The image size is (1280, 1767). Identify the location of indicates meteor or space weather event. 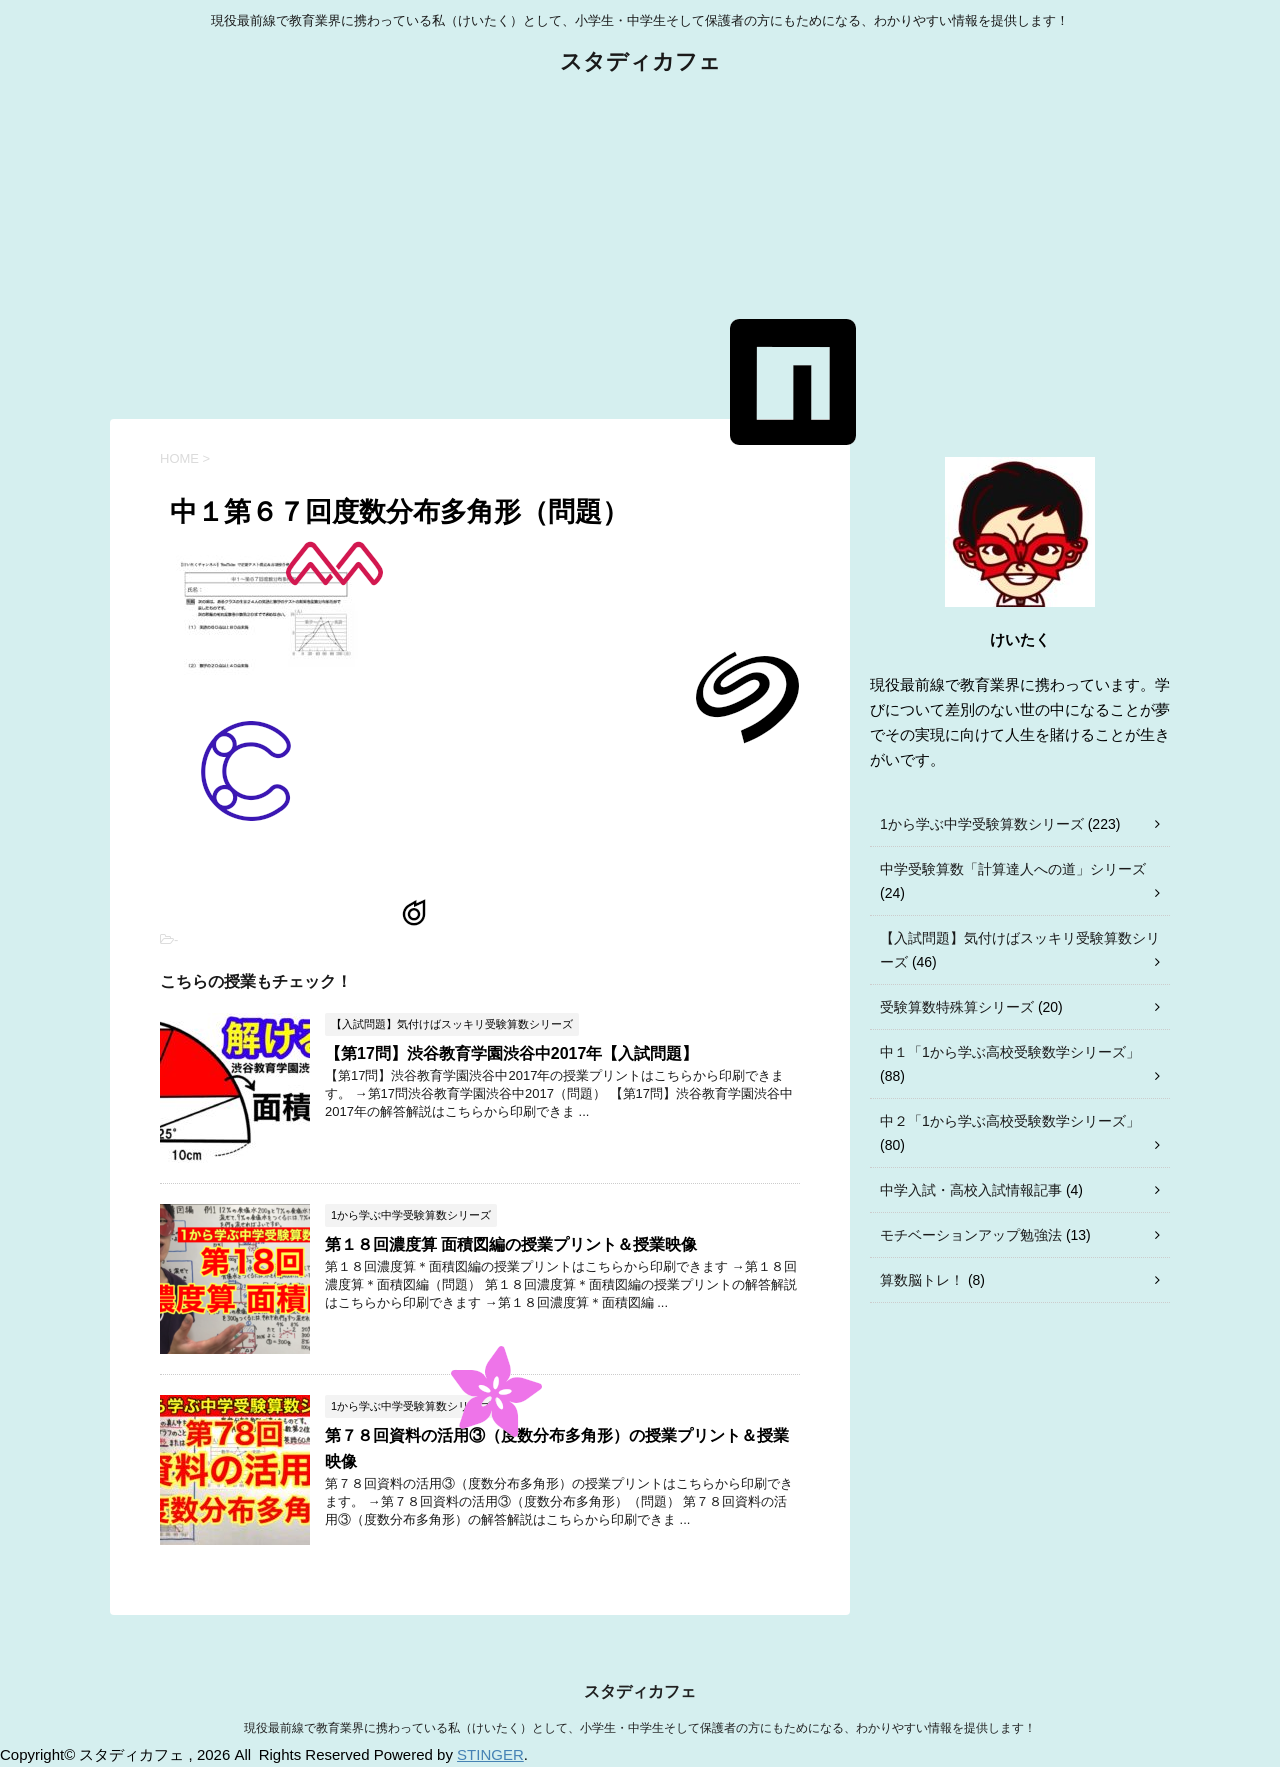
(414, 913).